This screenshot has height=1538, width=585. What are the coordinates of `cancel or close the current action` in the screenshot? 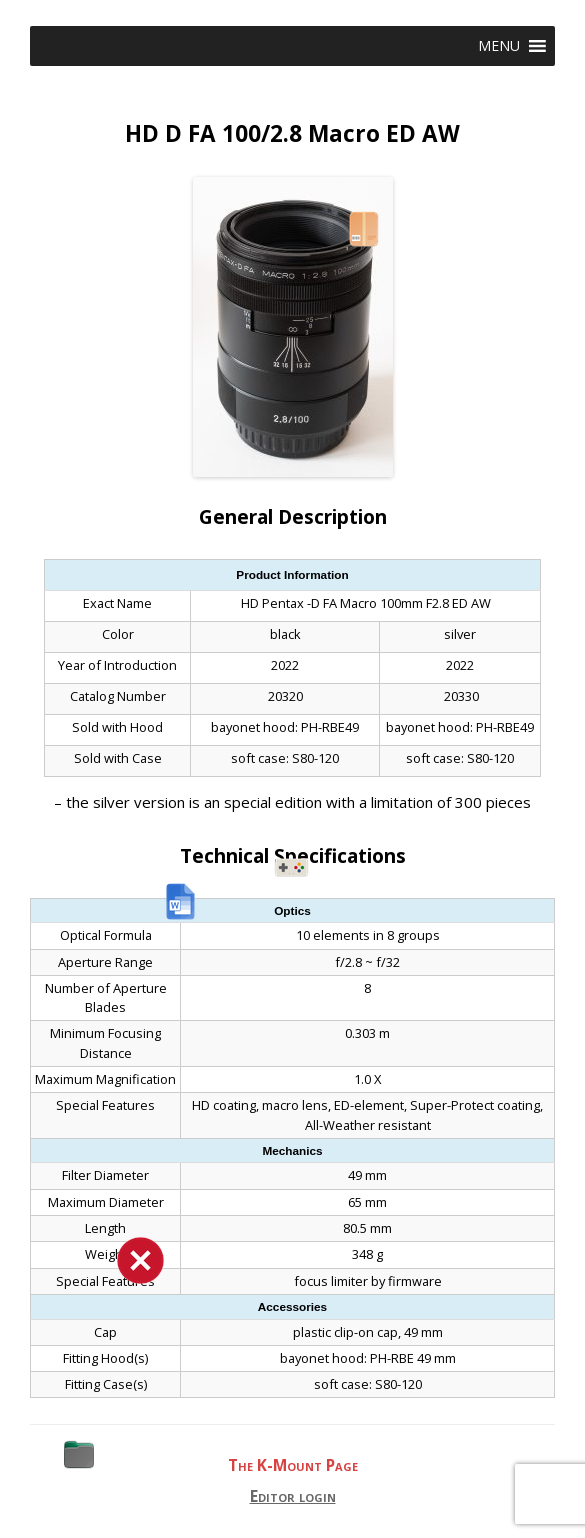 It's located at (140, 1260).